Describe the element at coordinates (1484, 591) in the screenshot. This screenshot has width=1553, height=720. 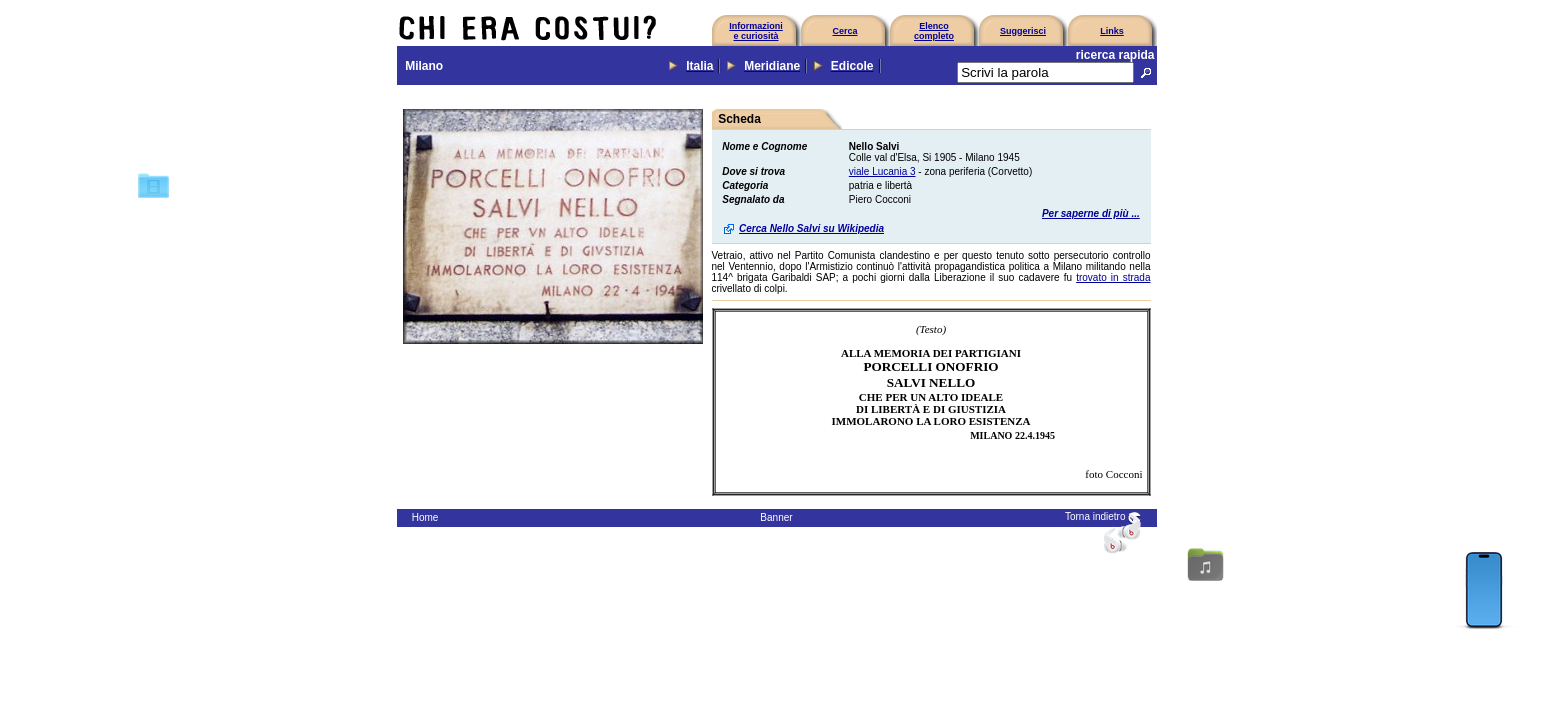
I see `indicates a connected iPhone device` at that location.